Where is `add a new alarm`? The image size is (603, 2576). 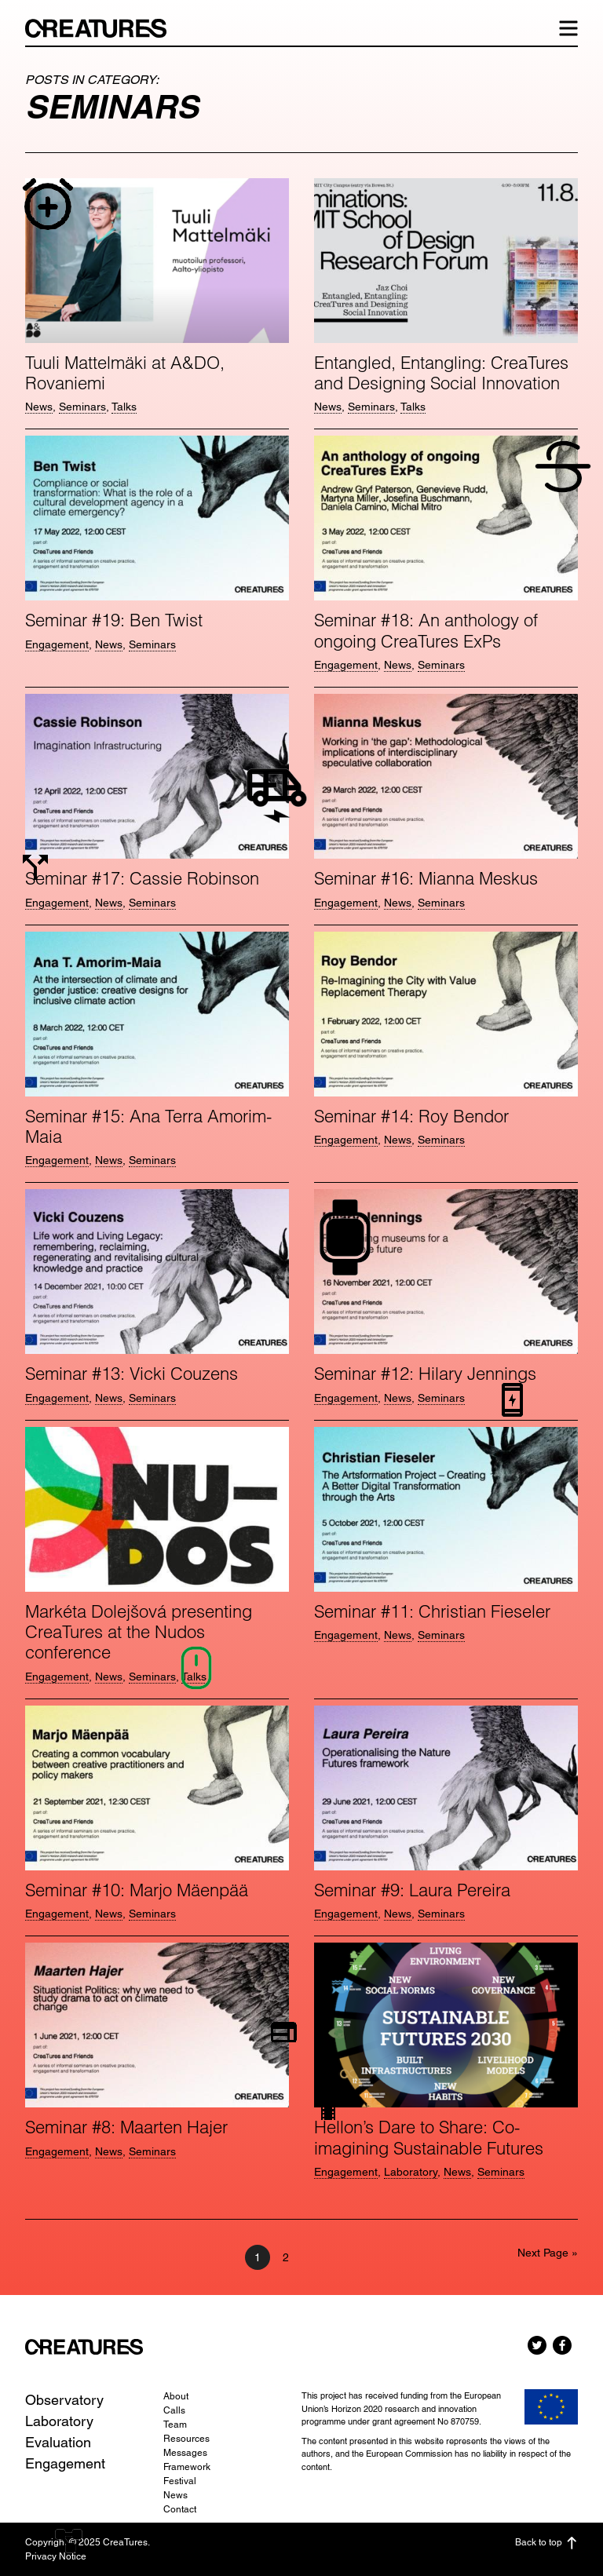 add a new alarm is located at coordinates (48, 204).